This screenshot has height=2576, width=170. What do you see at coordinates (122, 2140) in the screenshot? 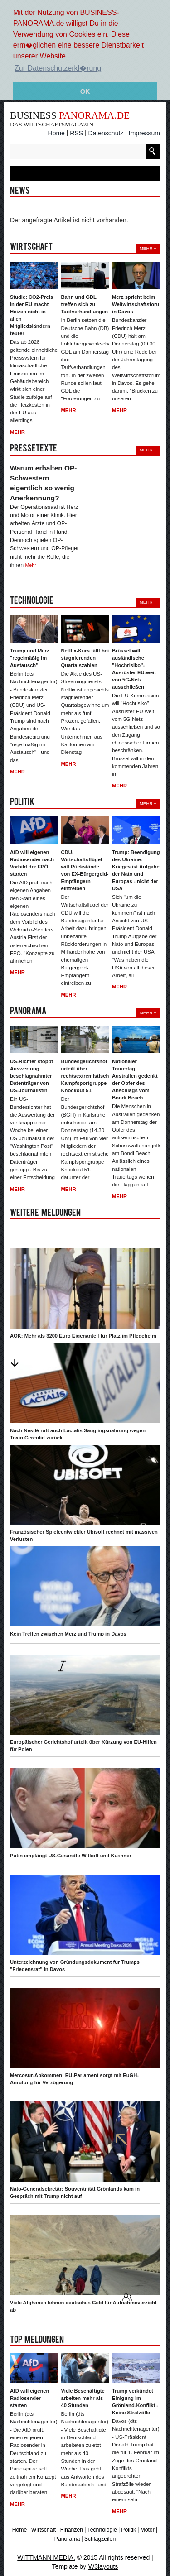
I see `navigate back to previous page` at bounding box center [122, 2140].